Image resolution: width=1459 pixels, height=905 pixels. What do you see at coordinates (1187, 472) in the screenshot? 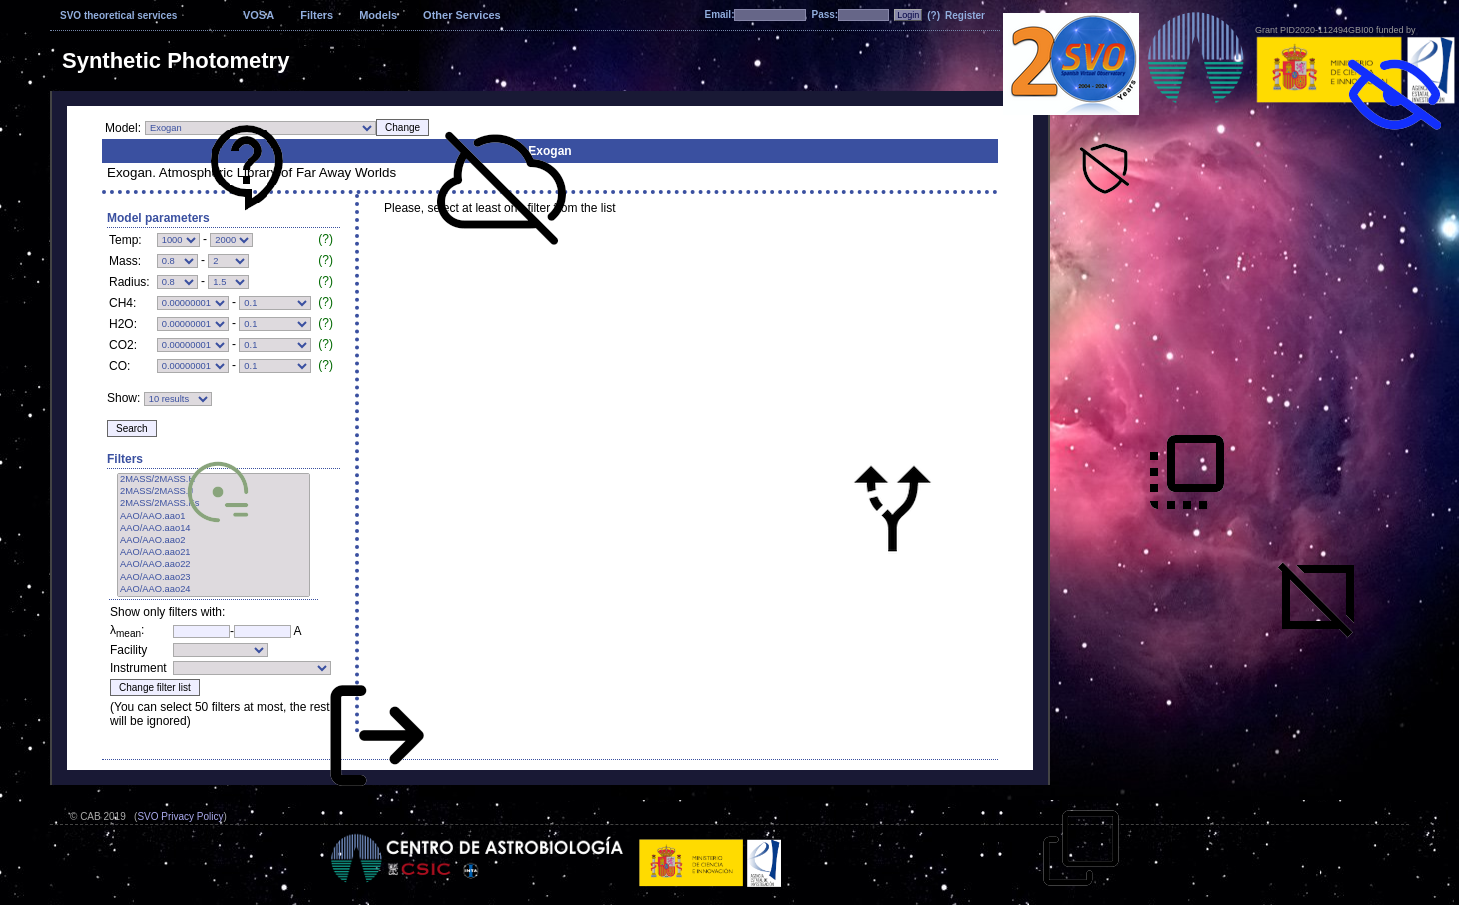
I see `bring window to front` at bounding box center [1187, 472].